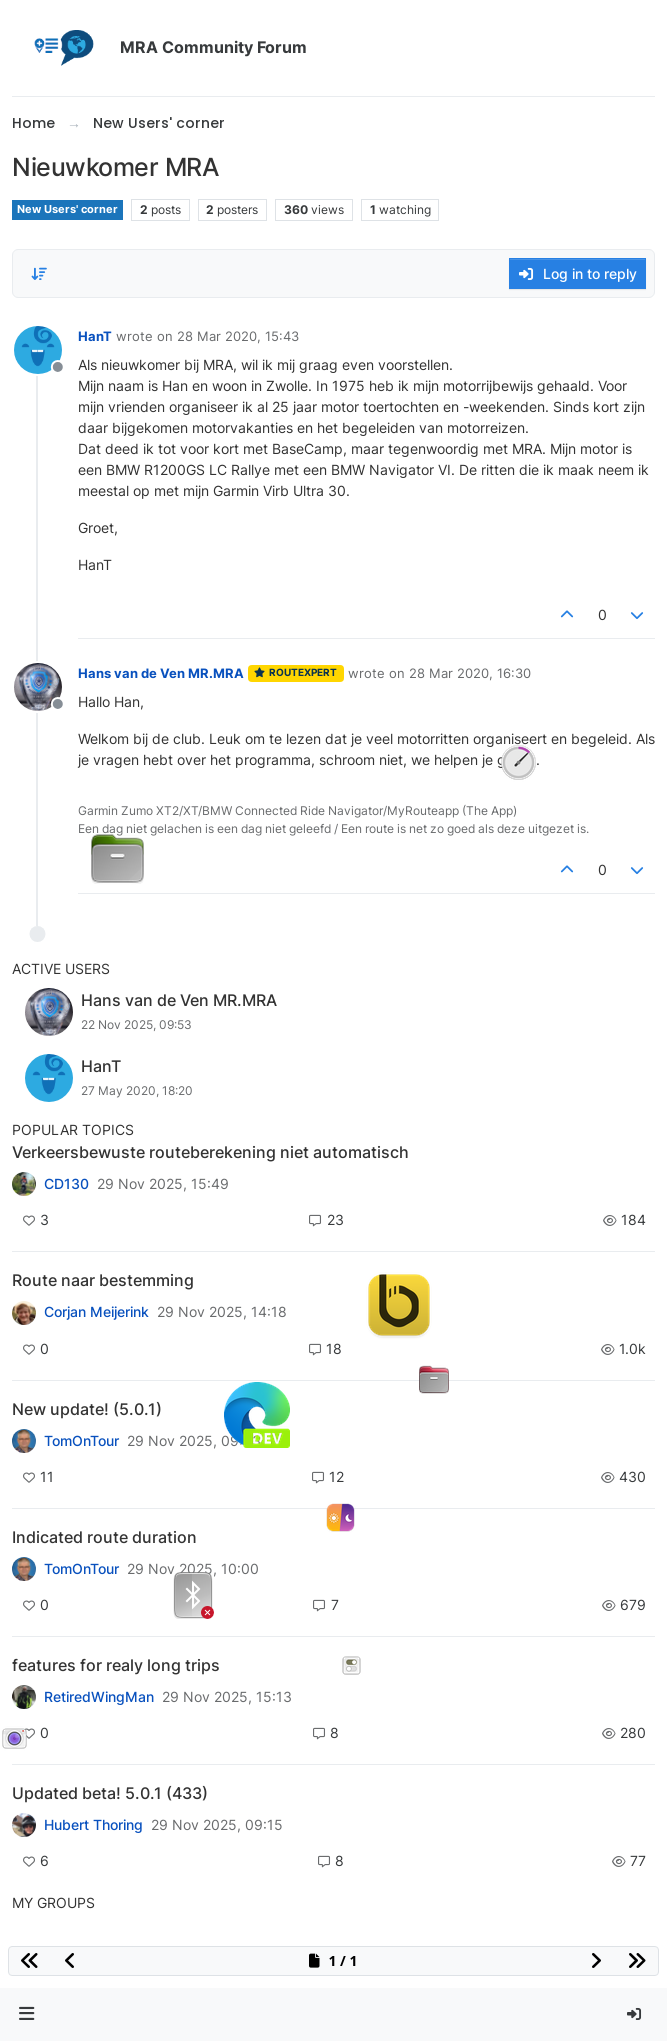  Describe the element at coordinates (518, 762) in the screenshot. I see `open sysprof system profiler application` at that location.